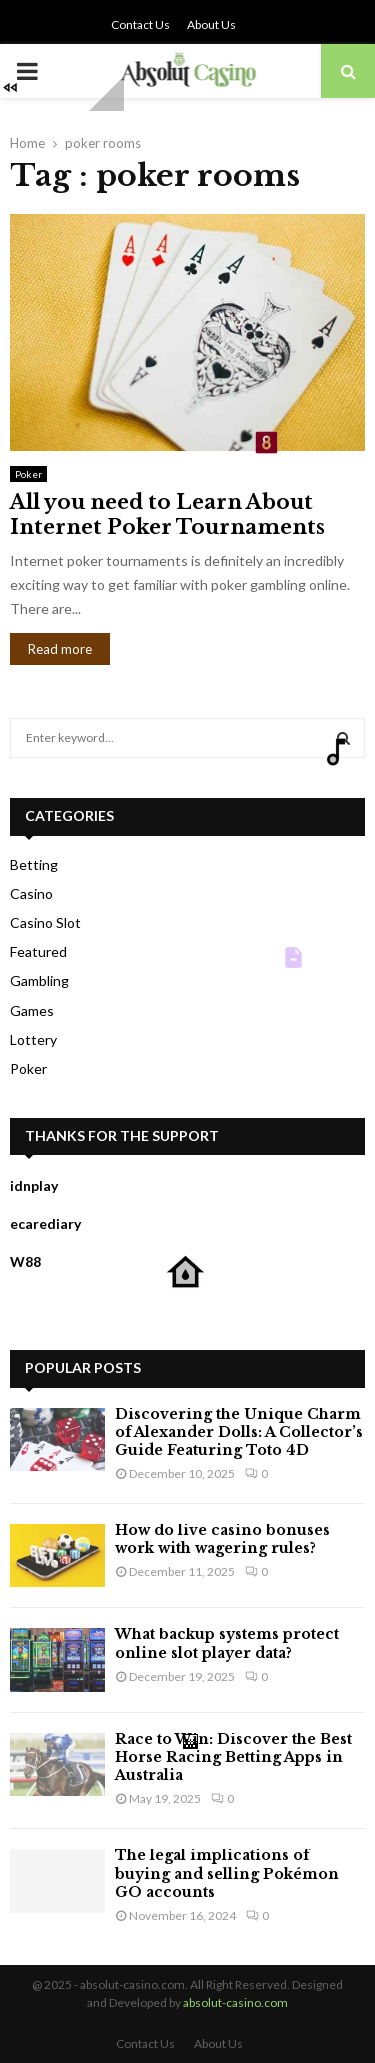 This screenshot has width=375, height=2063. What do you see at coordinates (266, 442) in the screenshot?
I see `indicates item number eight in a list or sequence` at bounding box center [266, 442].